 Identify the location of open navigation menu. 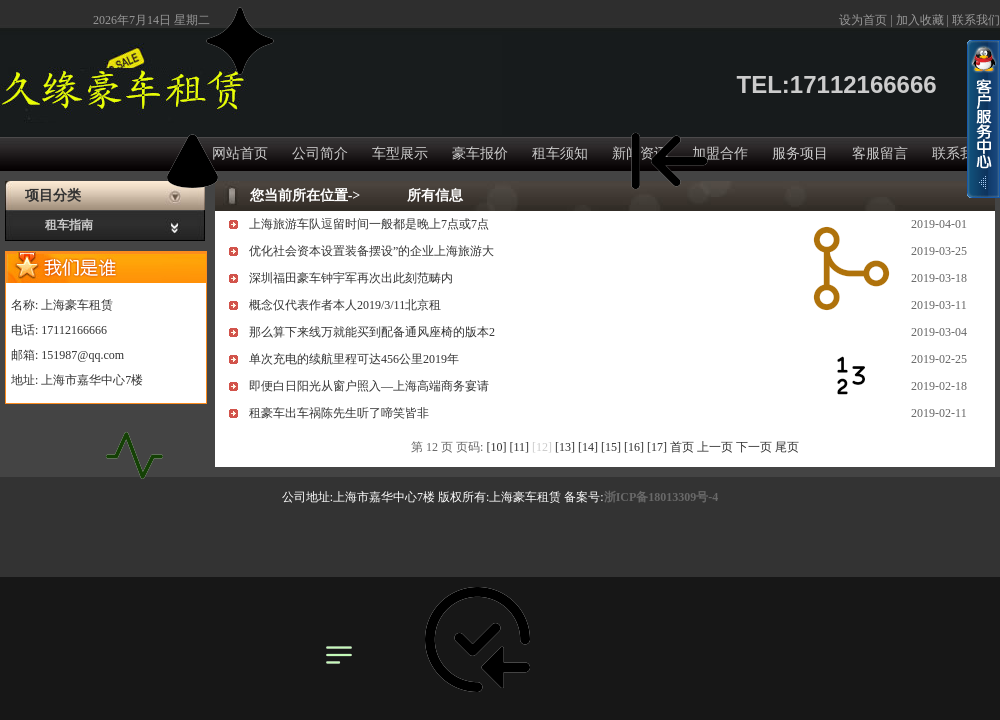
(339, 655).